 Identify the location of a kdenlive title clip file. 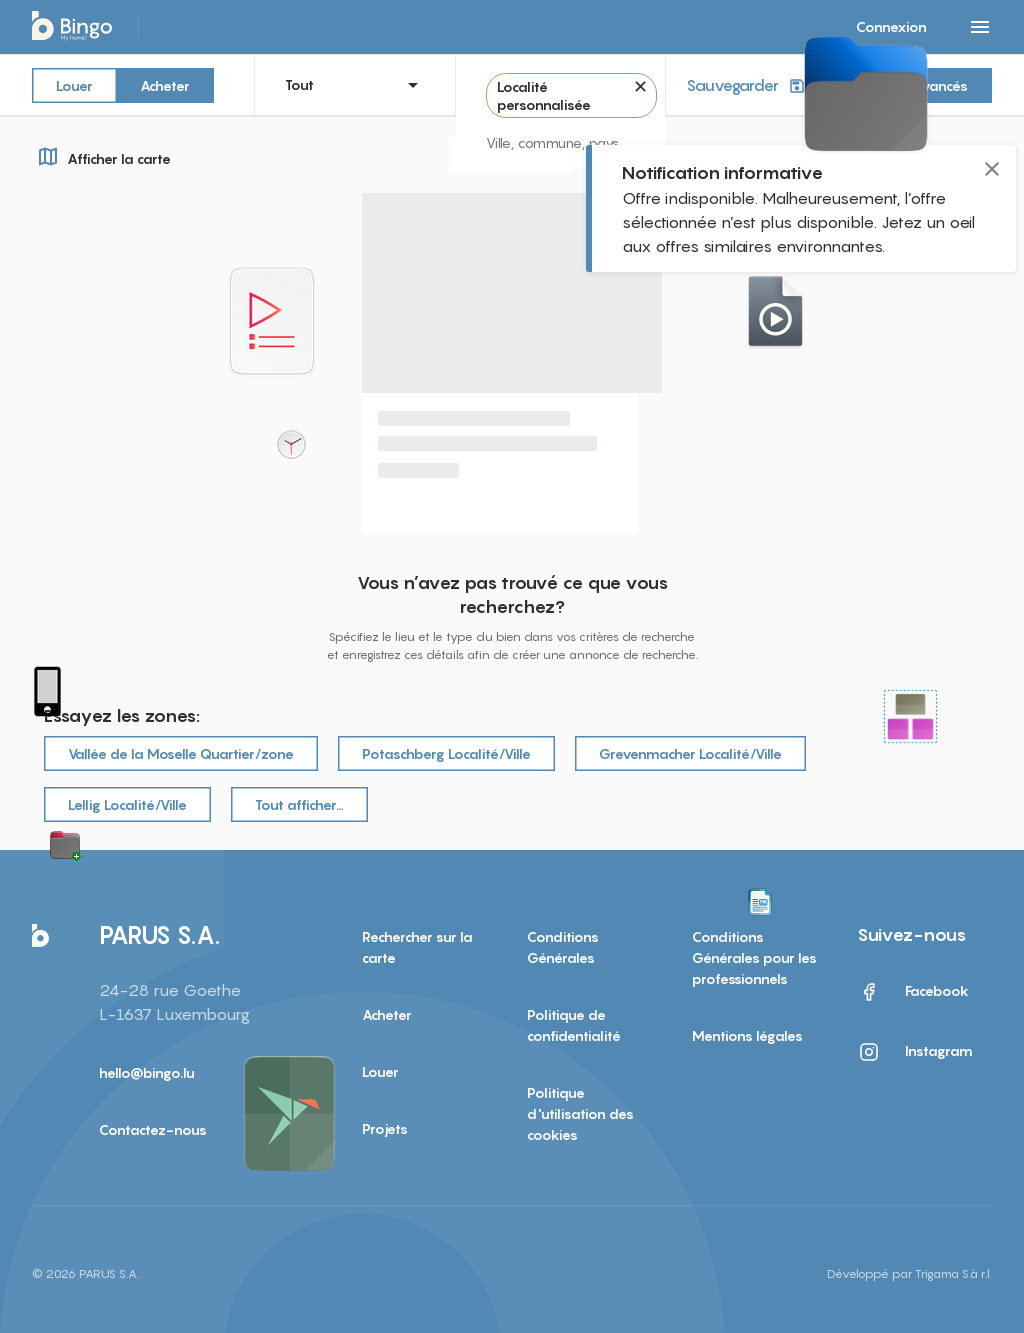
(775, 312).